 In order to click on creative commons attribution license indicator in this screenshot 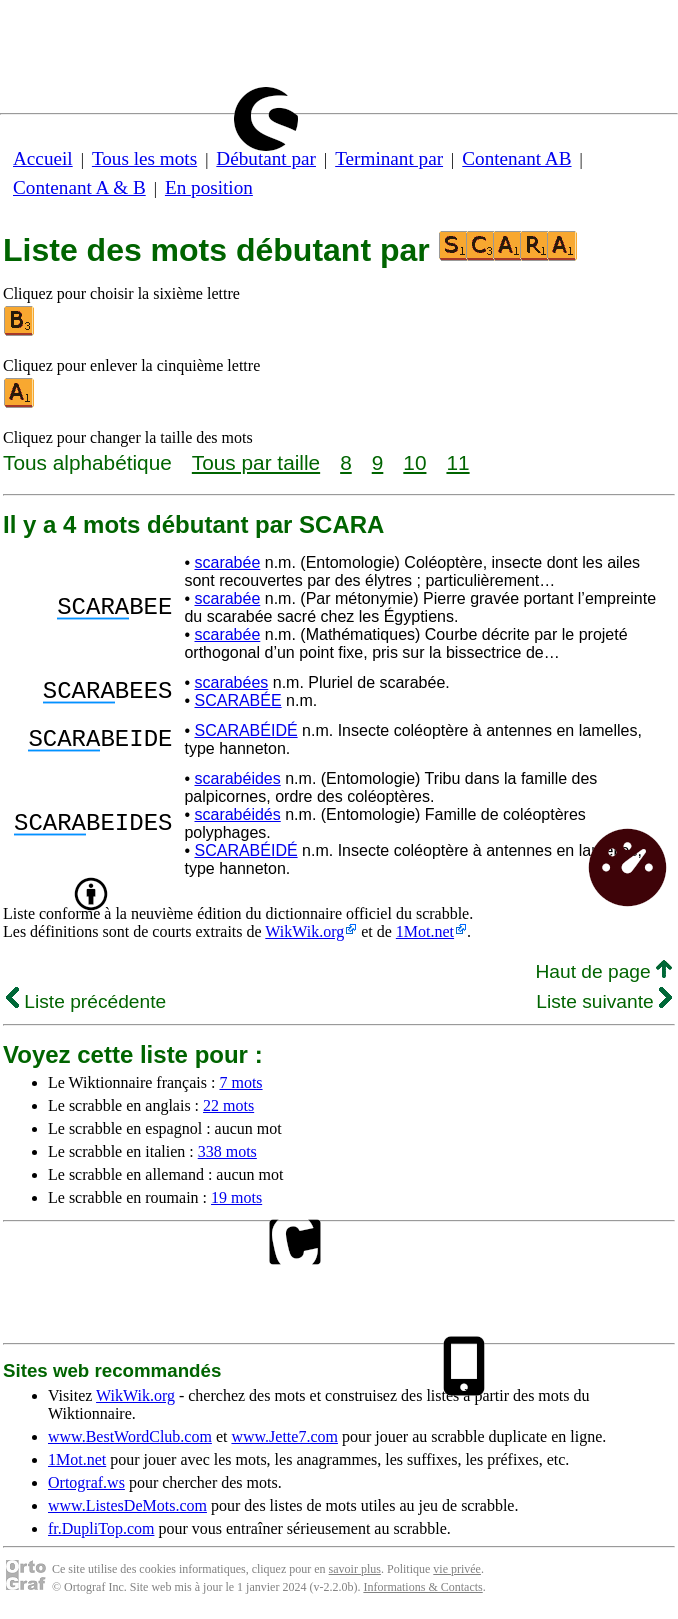, I will do `click(91, 894)`.